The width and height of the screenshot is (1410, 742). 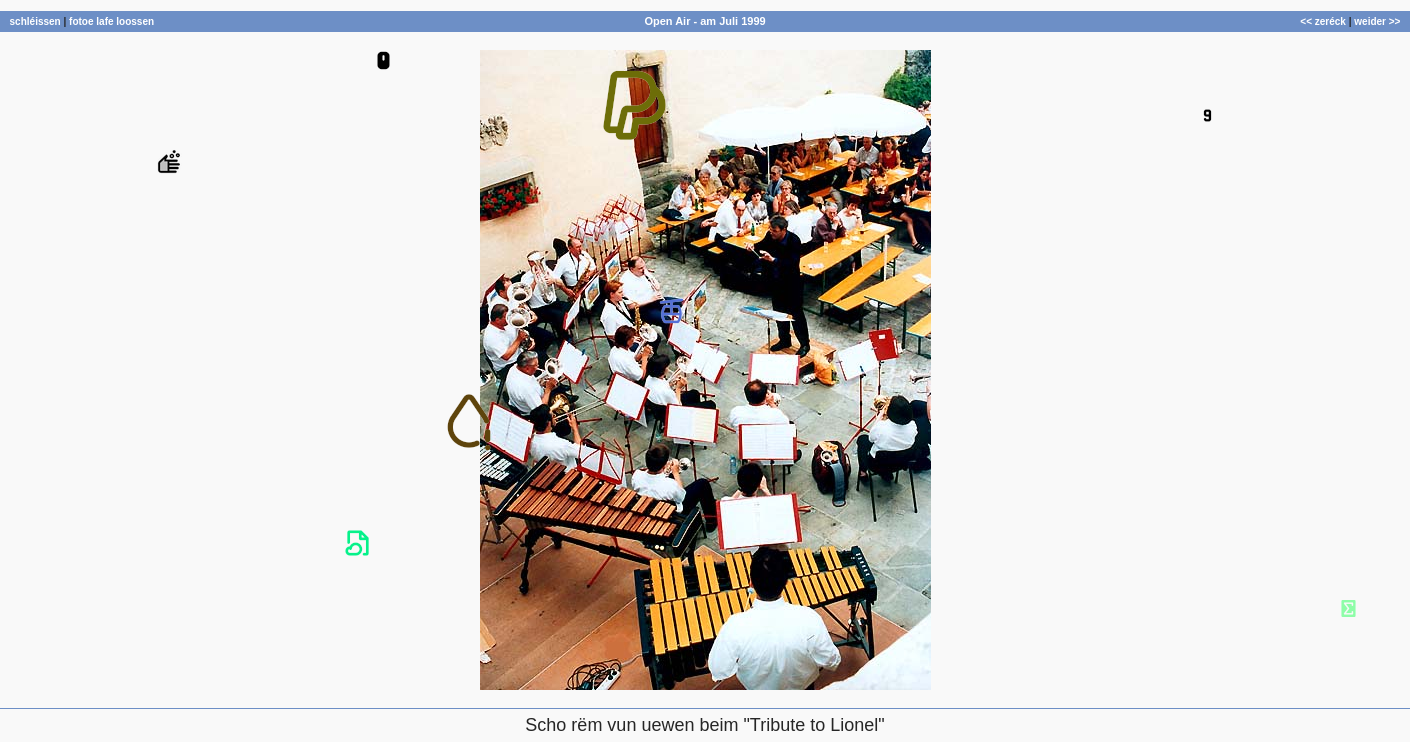 I want to click on calculate sum or total, so click(x=1348, y=608).